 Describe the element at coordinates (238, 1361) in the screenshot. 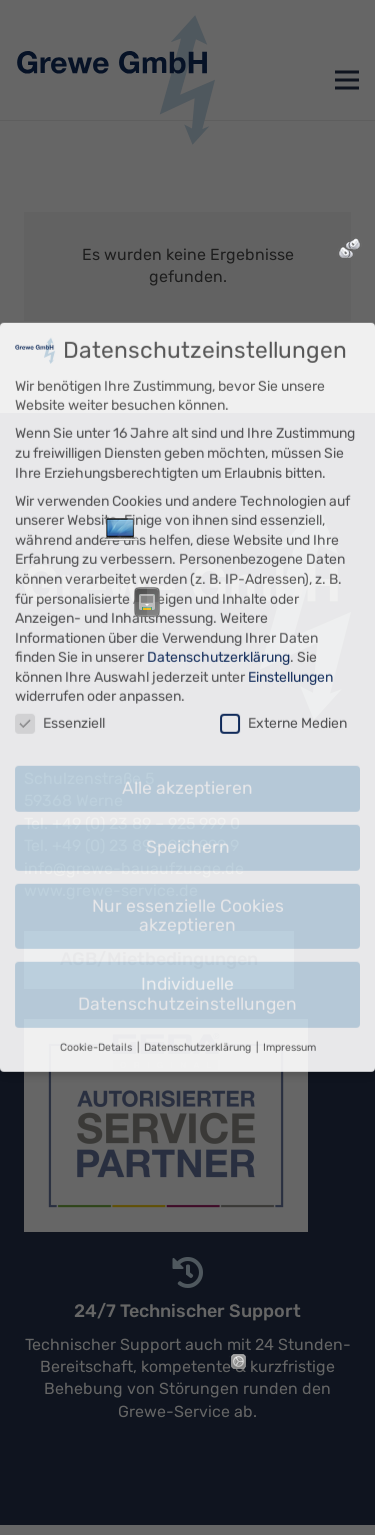

I see `open system settings` at that location.